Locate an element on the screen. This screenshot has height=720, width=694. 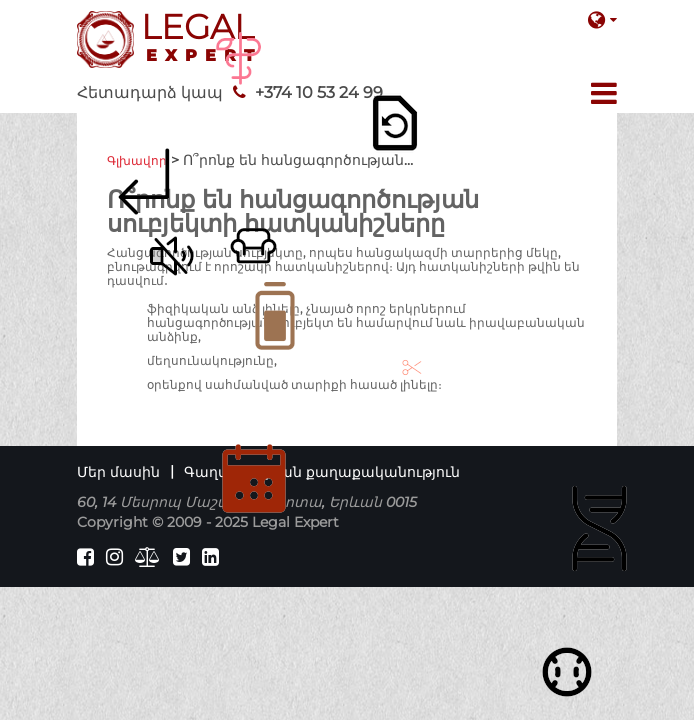
restore a previous version of a document is located at coordinates (395, 123).